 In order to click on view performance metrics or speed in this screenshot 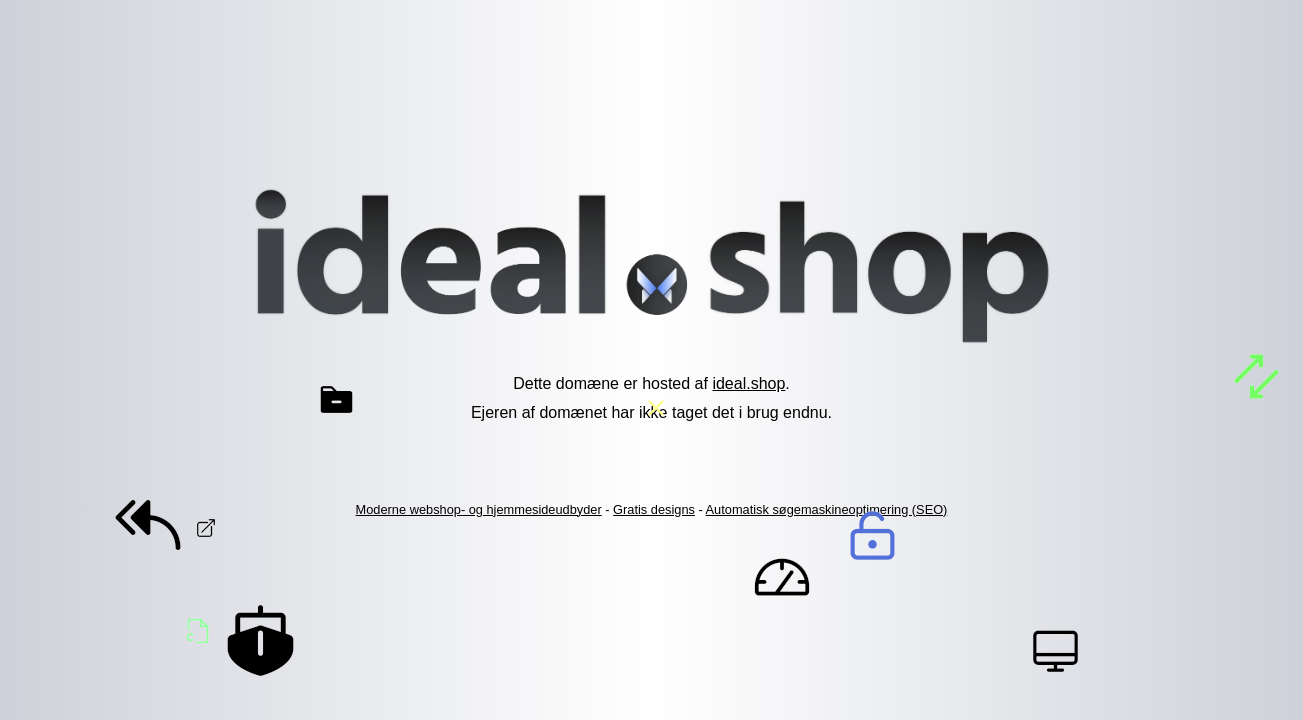, I will do `click(782, 580)`.